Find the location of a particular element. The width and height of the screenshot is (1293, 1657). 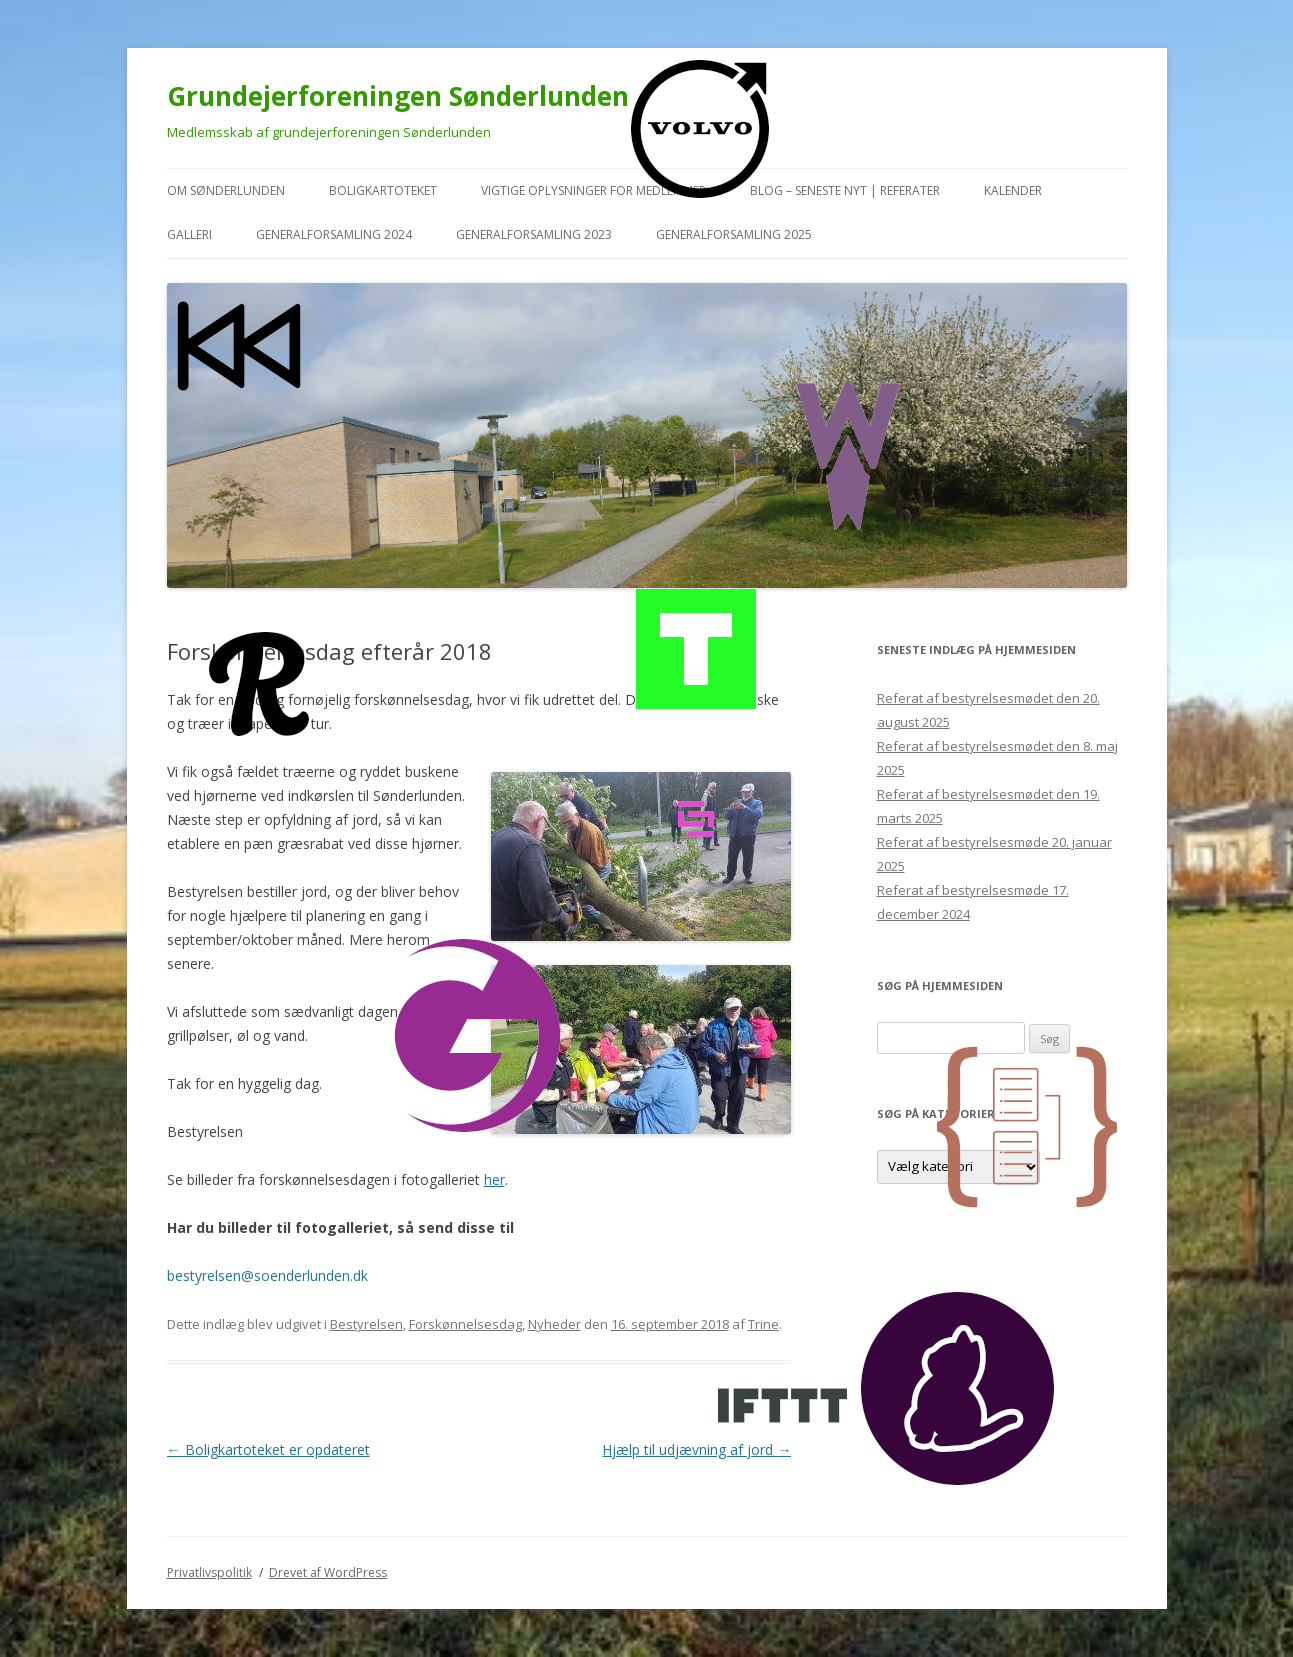

skip to the beginning of the track is located at coordinates (239, 346).